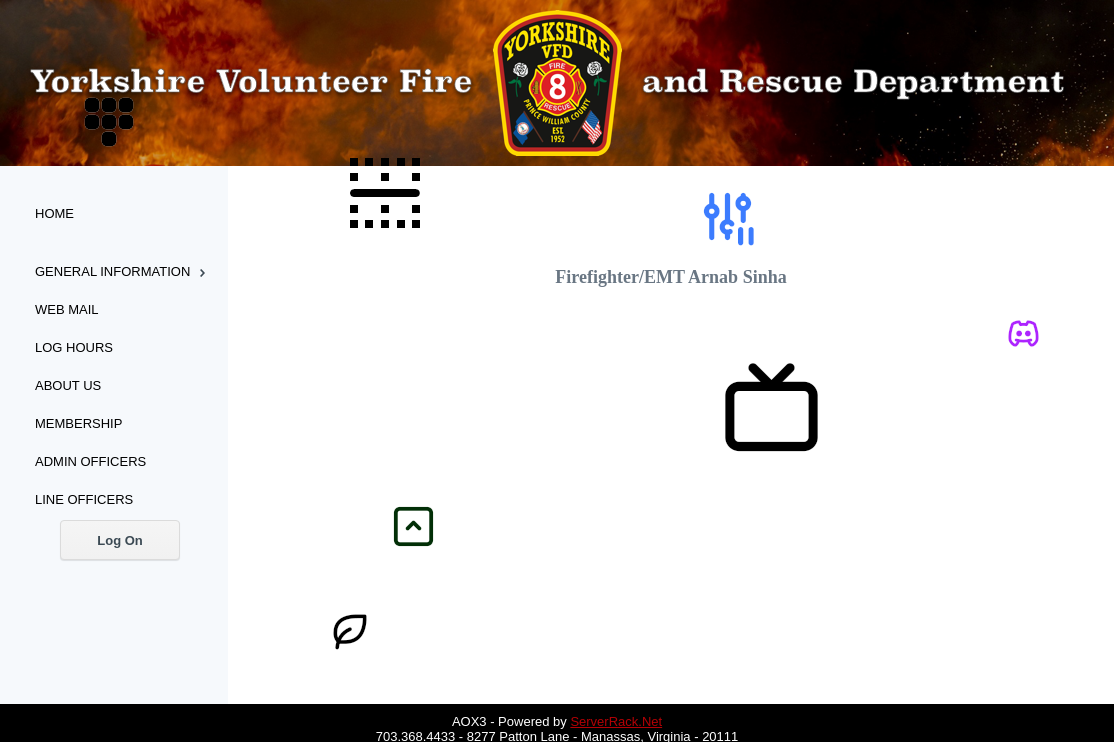 The image size is (1114, 742). Describe the element at coordinates (109, 122) in the screenshot. I see `open the phone dialpad` at that location.